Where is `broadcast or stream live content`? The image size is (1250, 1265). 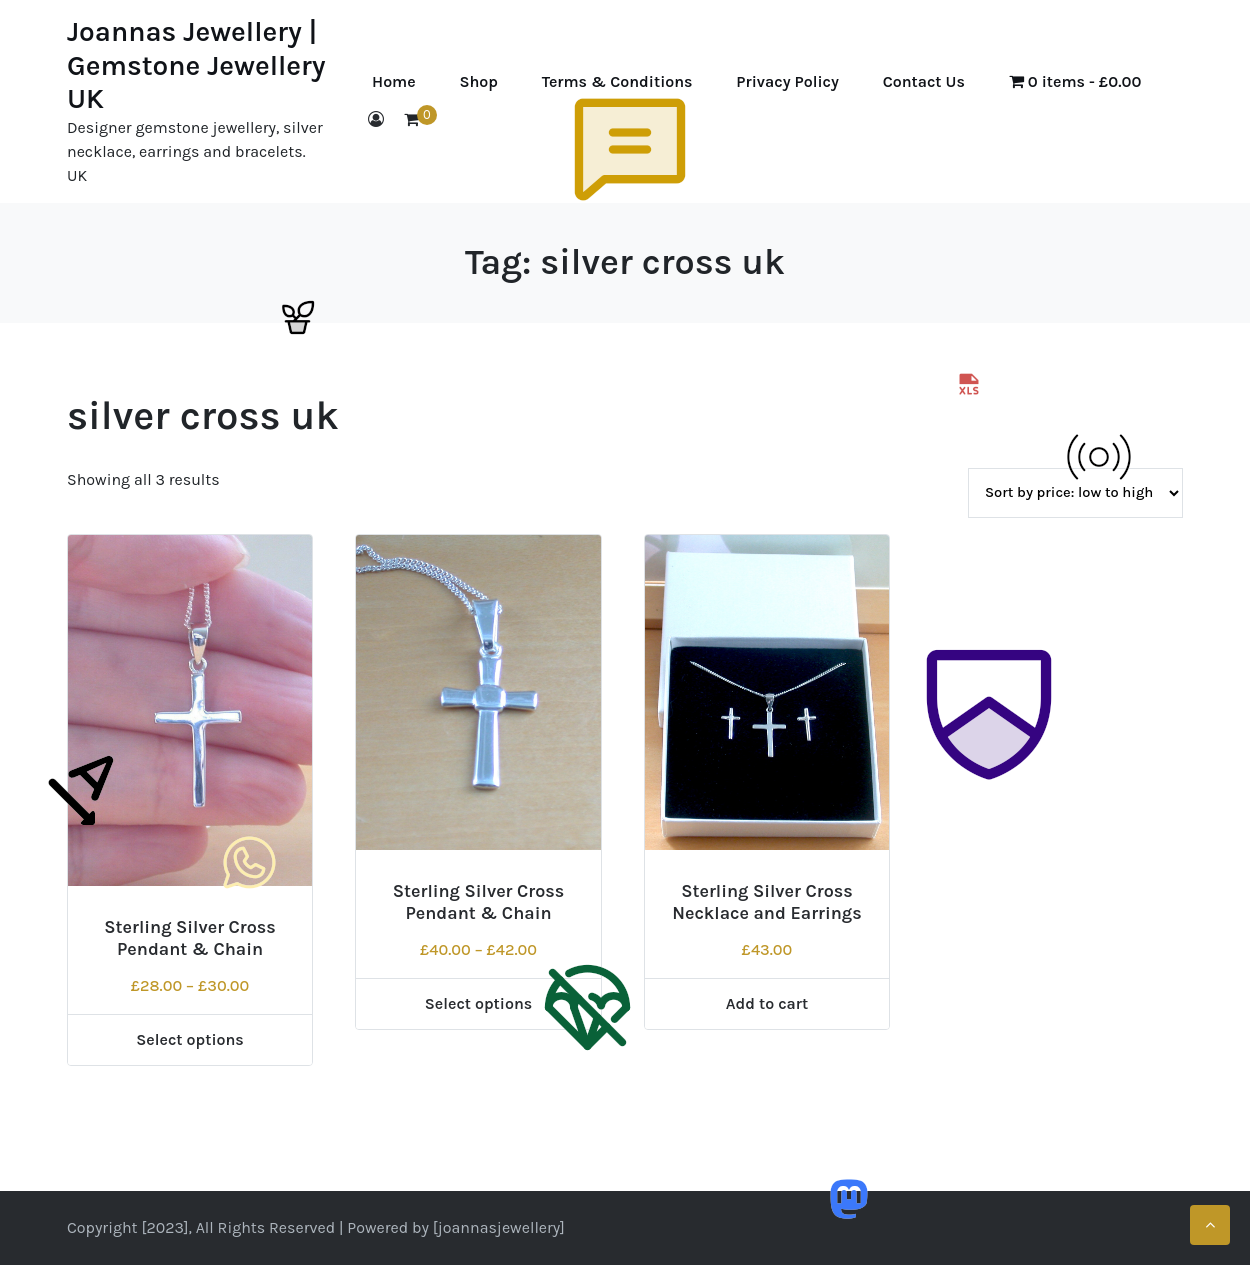
broadcast or stream live content is located at coordinates (1099, 457).